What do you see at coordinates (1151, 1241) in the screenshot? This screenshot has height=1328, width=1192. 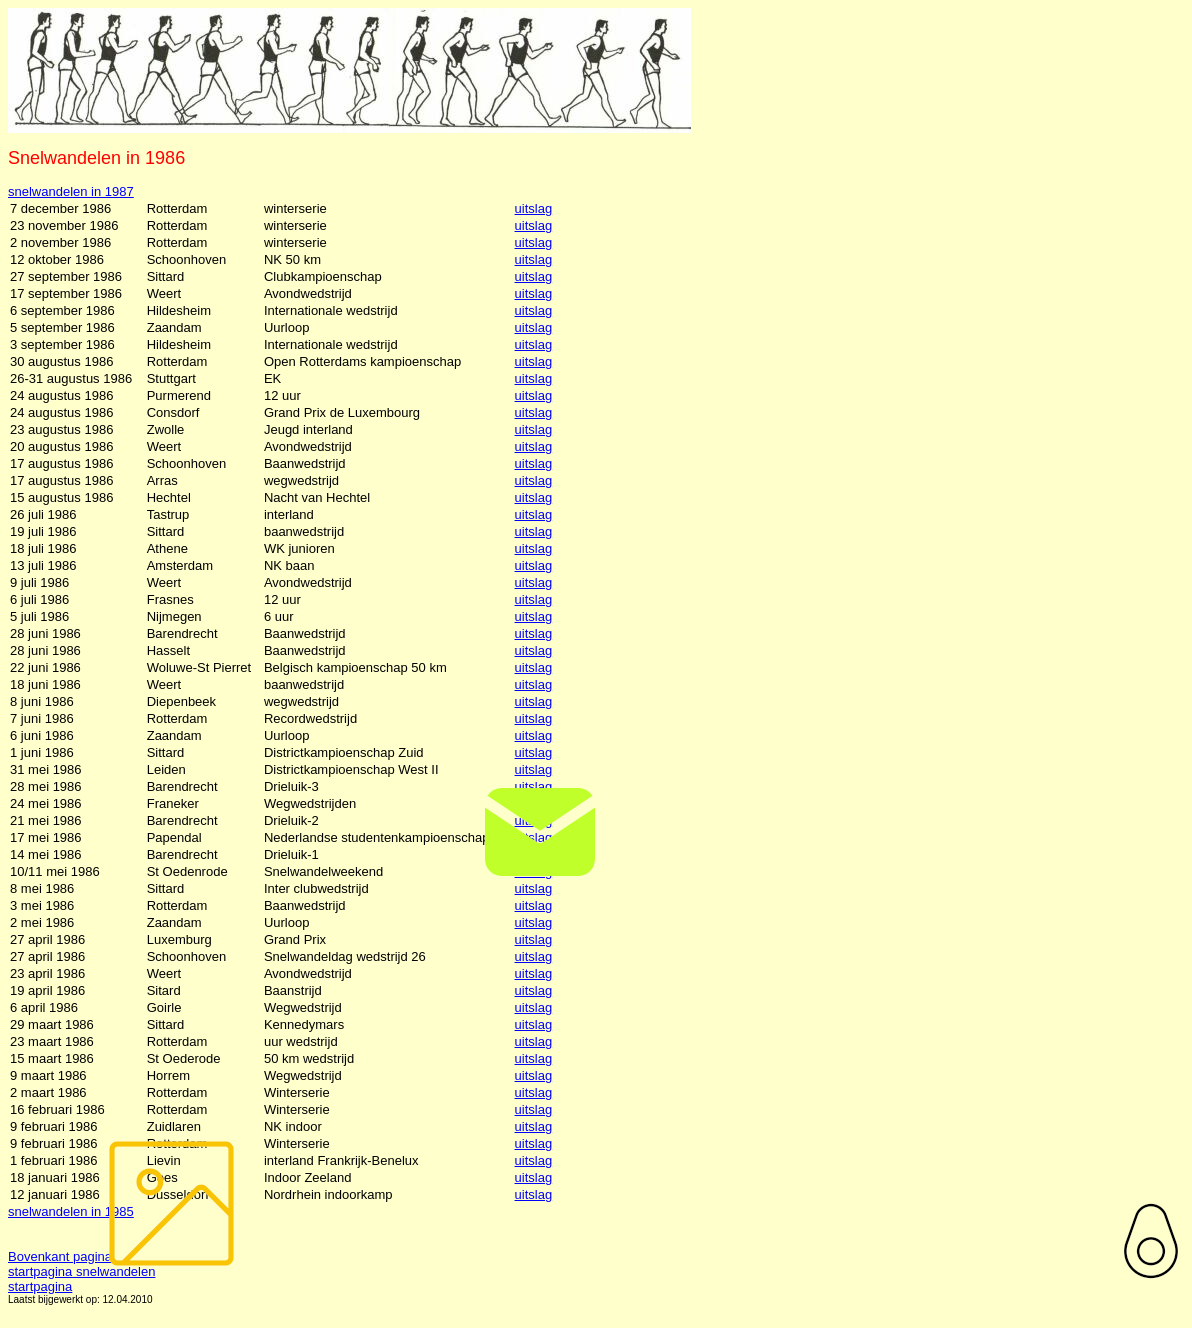 I see `indicates healthy or vegetarian food options` at bounding box center [1151, 1241].